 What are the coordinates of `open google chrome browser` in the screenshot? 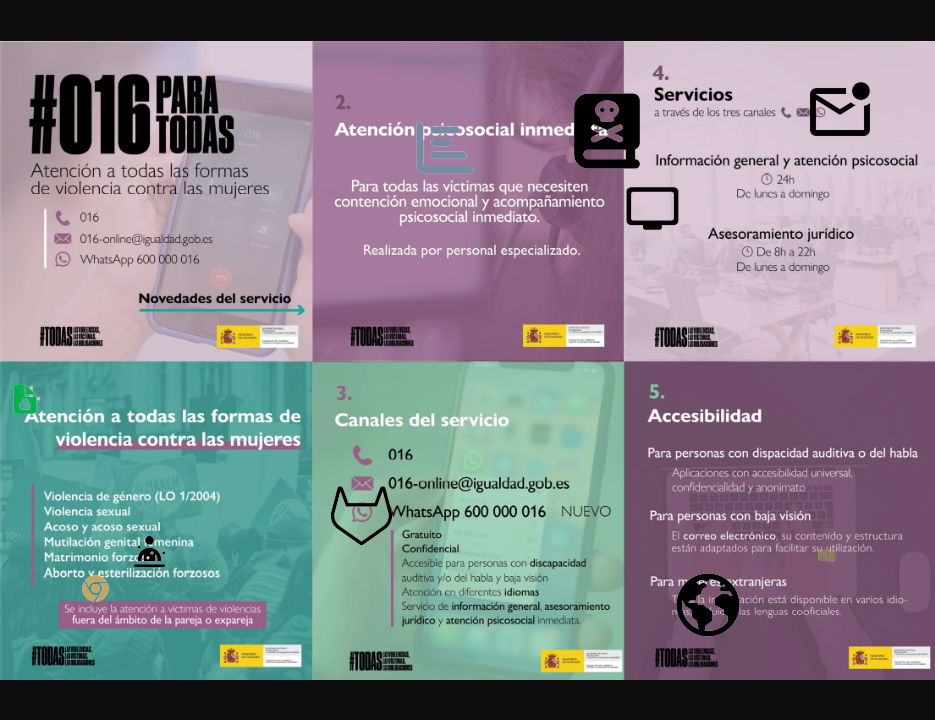 It's located at (95, 588).